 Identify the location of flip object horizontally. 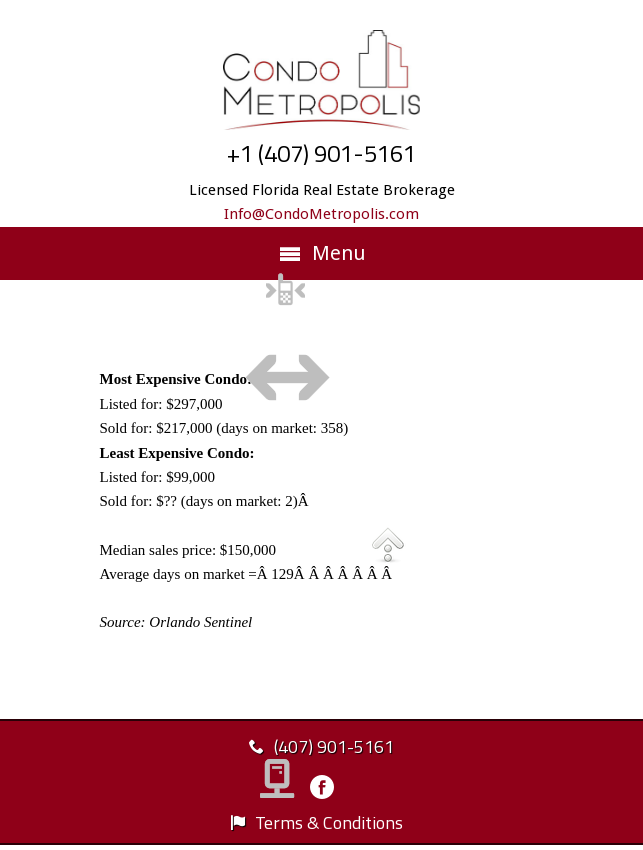
(287, 377).